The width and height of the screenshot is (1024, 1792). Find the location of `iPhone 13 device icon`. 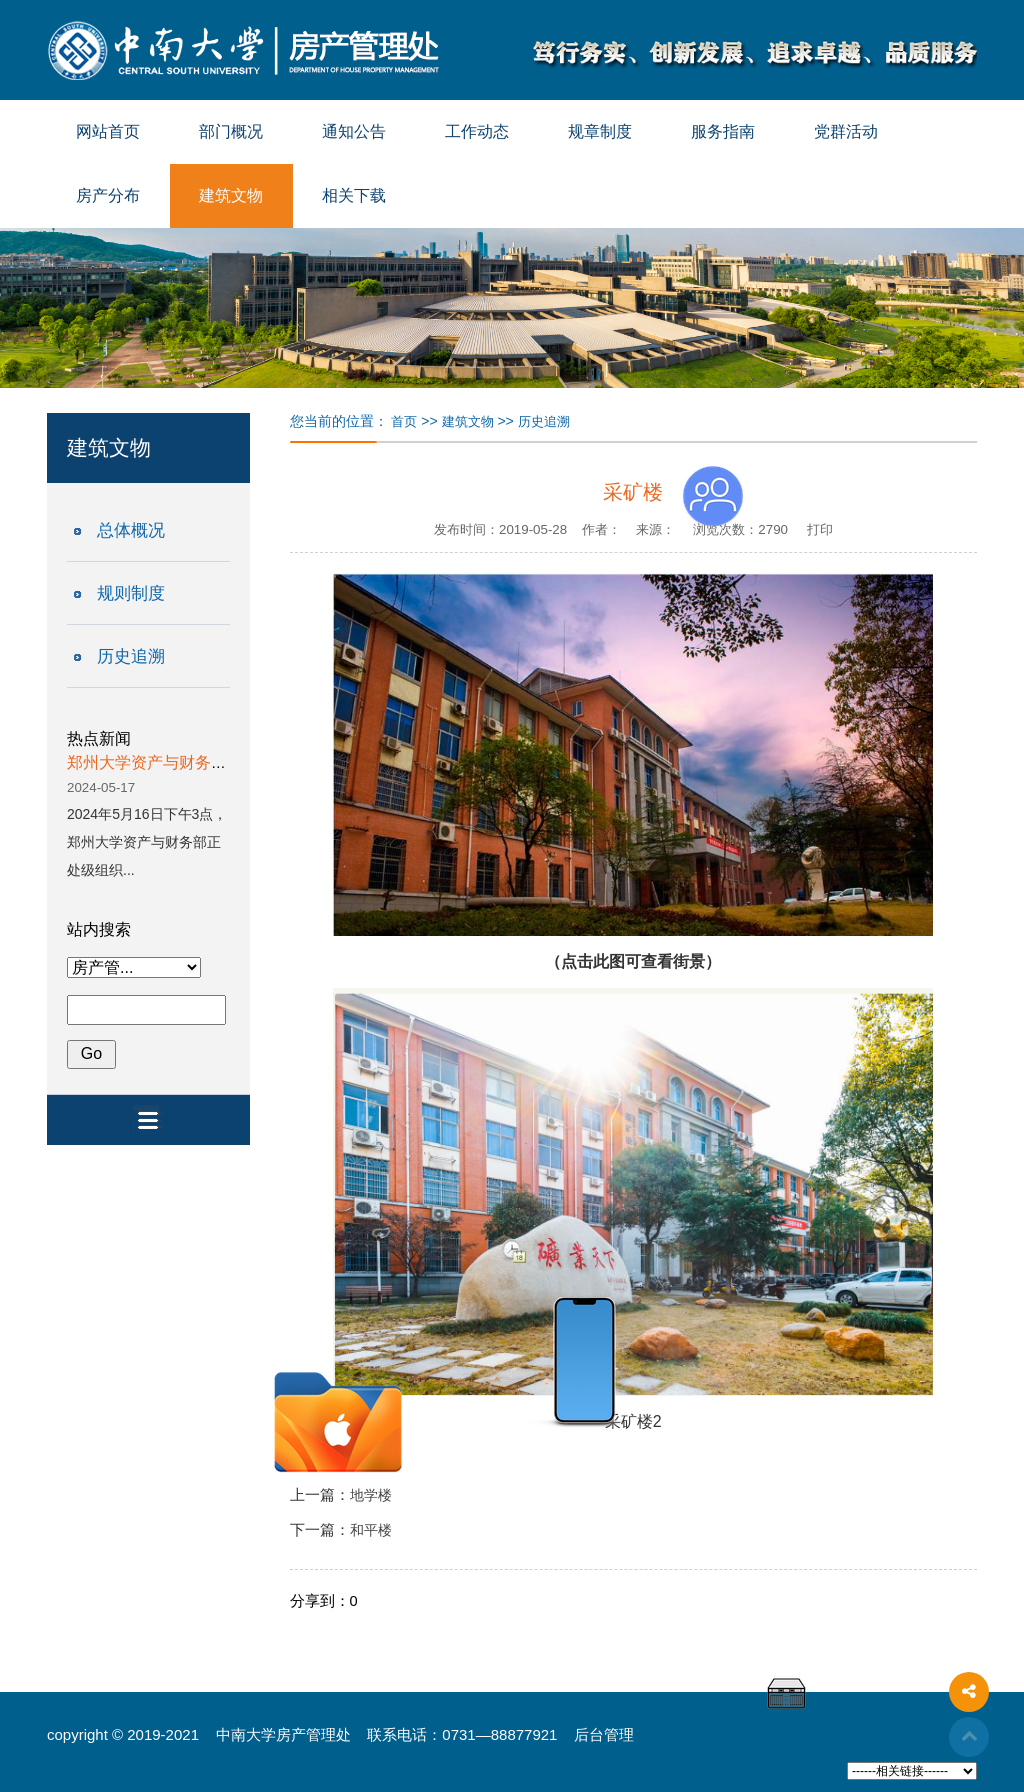

iPhone 13 device icon is located at coordinates (584, 1362).